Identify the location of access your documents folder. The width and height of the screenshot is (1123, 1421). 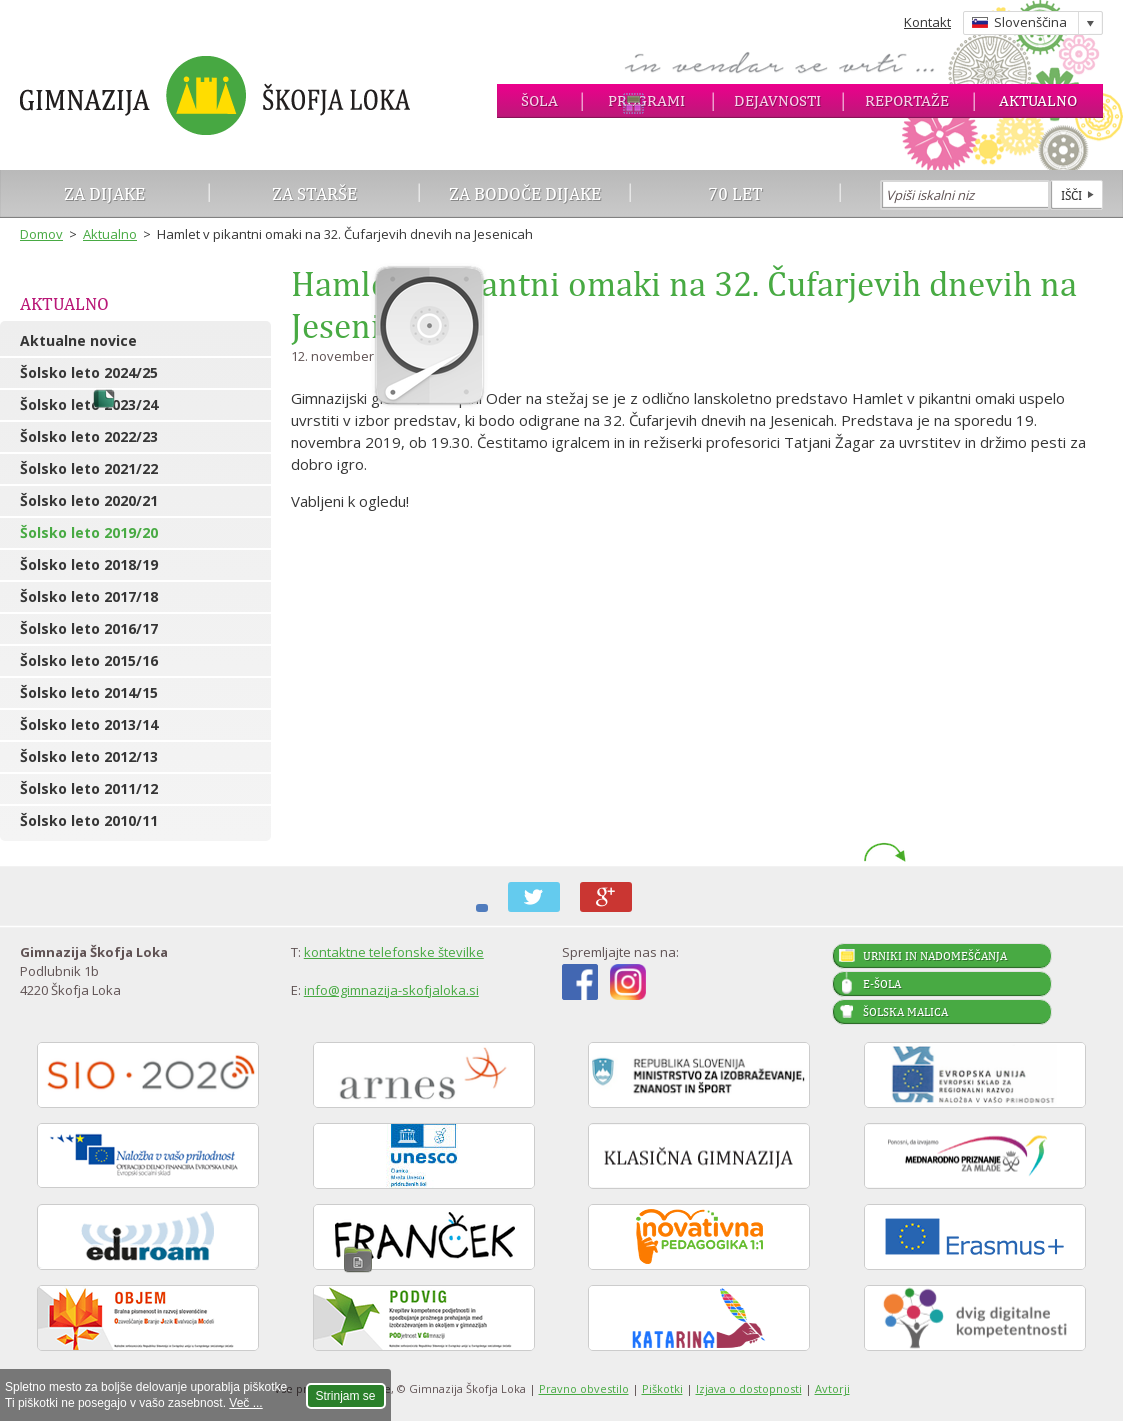
(358, 1259).